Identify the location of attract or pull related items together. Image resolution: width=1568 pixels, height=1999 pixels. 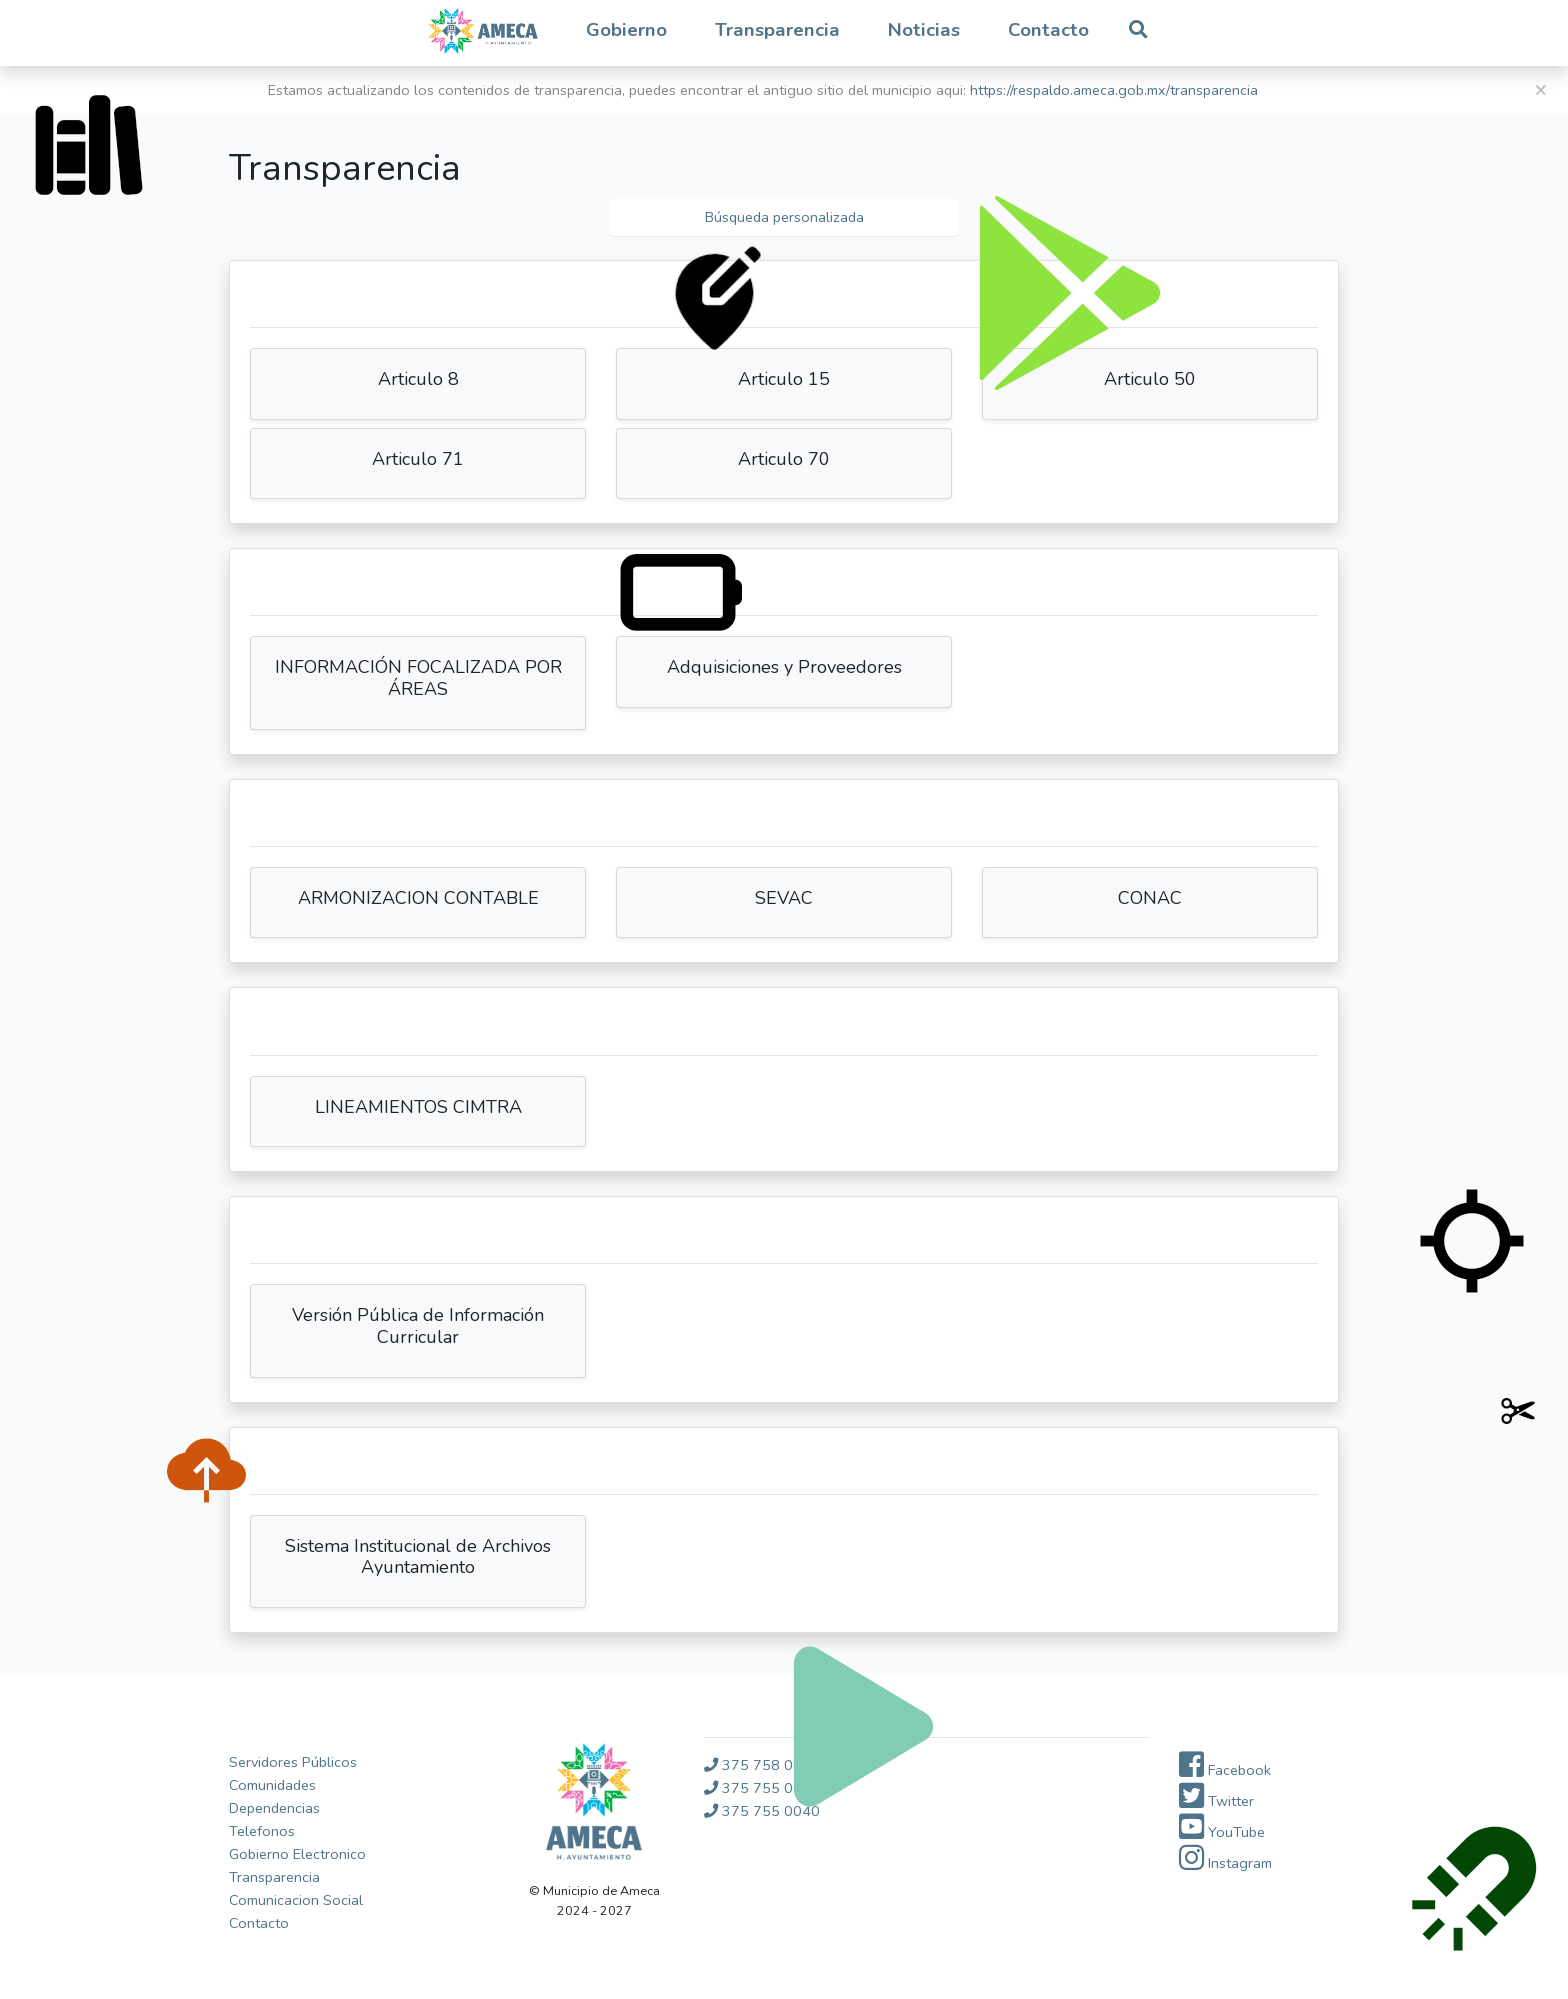
(1476, 1886).